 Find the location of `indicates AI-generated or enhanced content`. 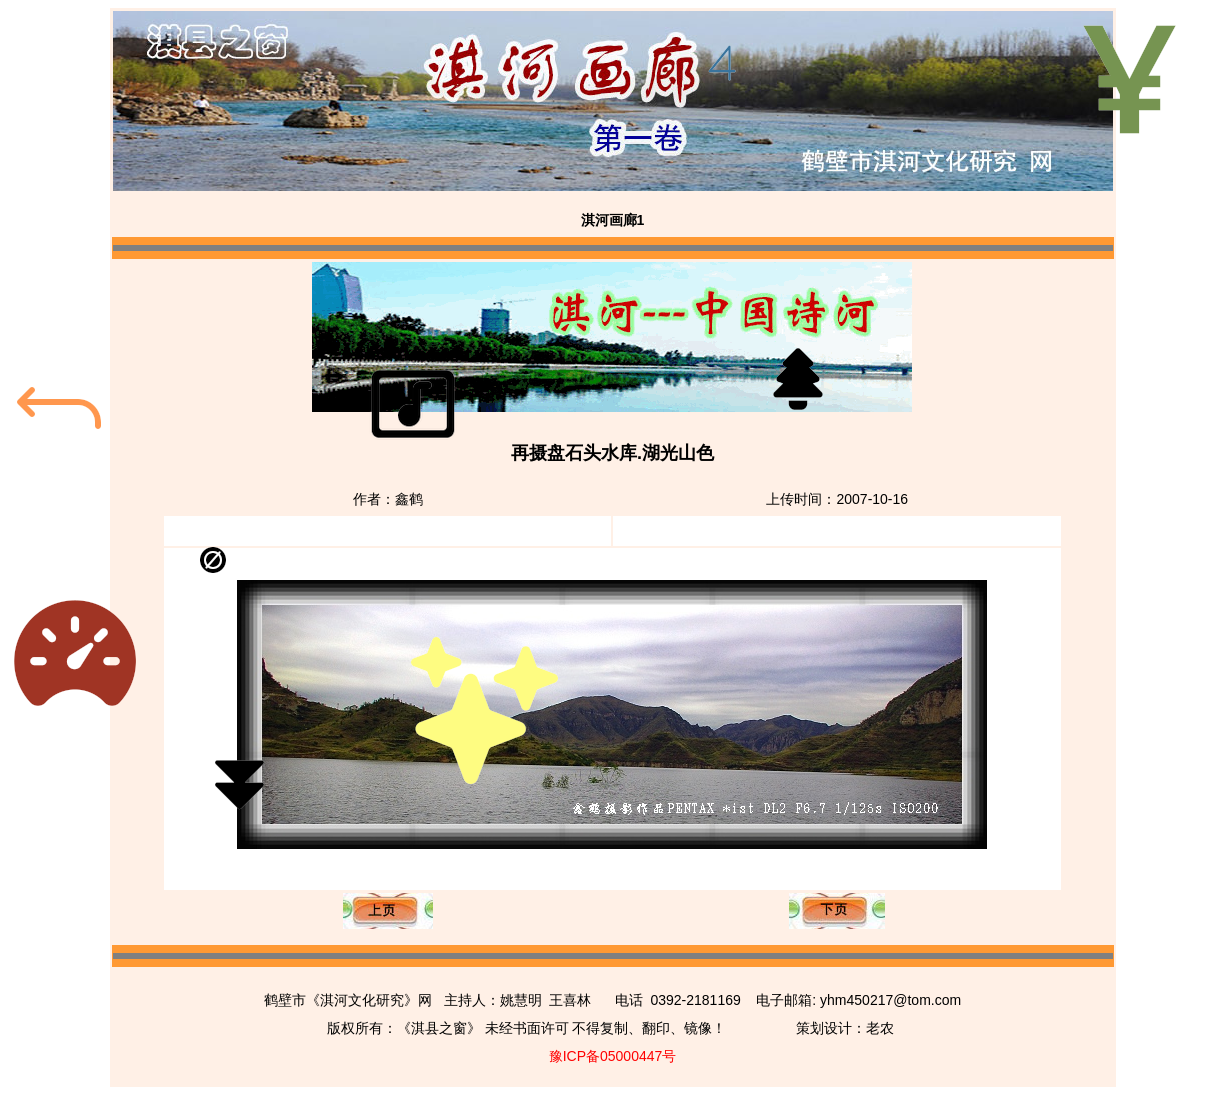

indicates AI-generated or enhanced content is located at coordinates (484, 710).